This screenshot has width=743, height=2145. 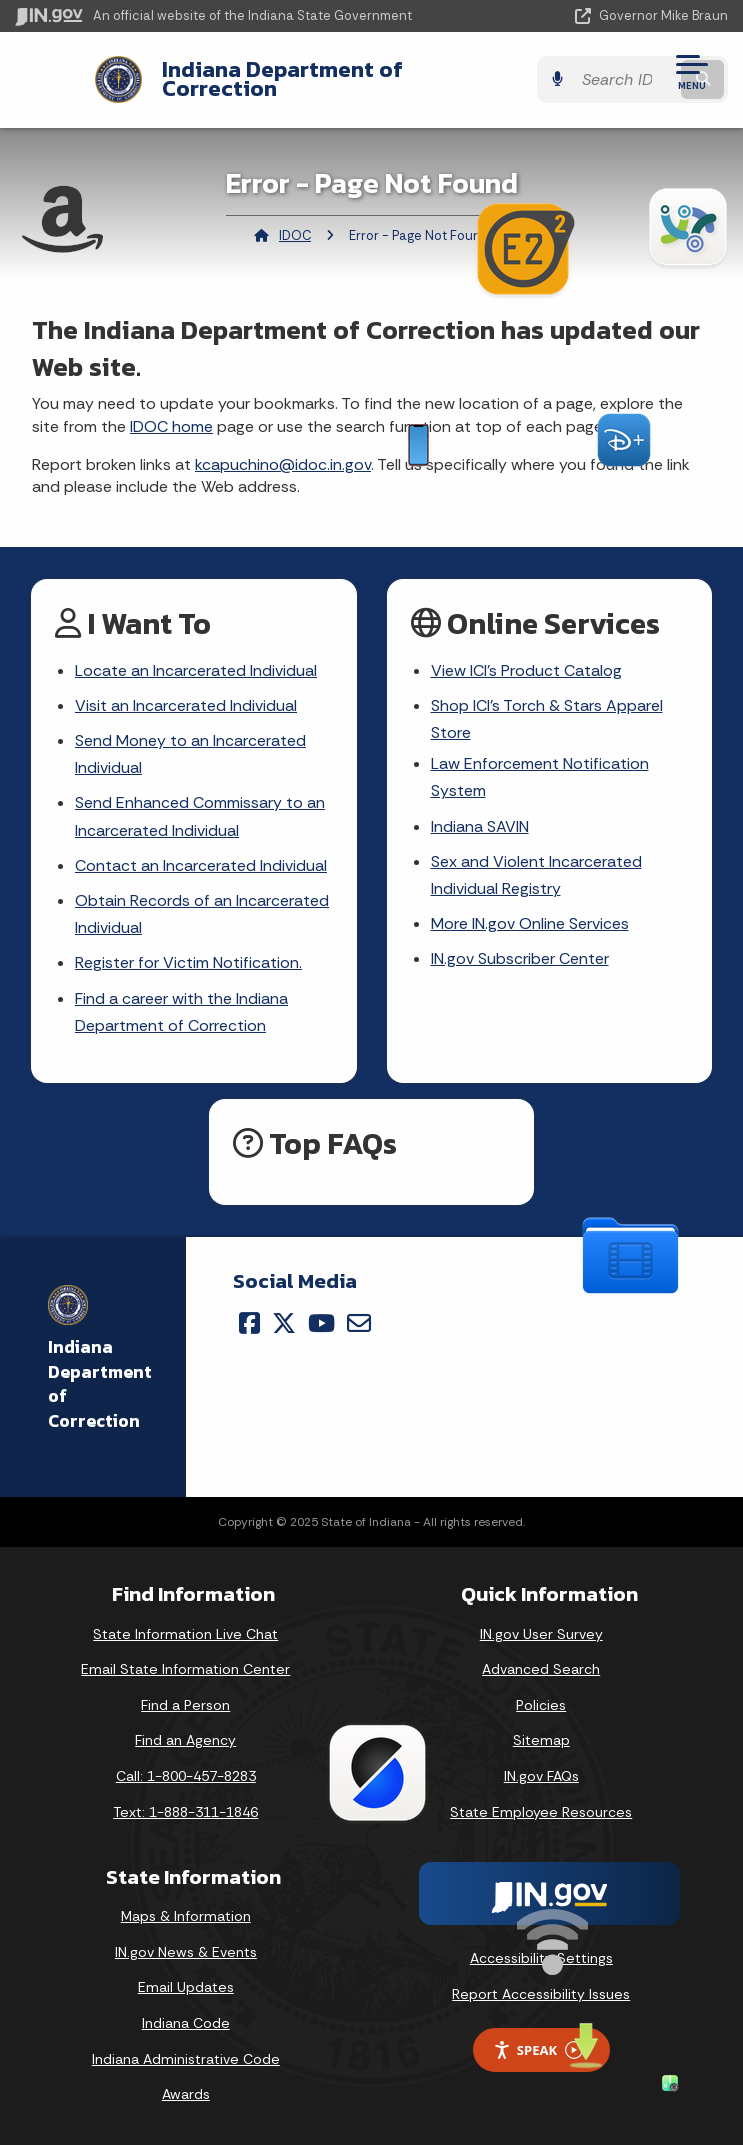 I want to click on launch Half-Life 2: Episode 2, so click(x=523, y=249).